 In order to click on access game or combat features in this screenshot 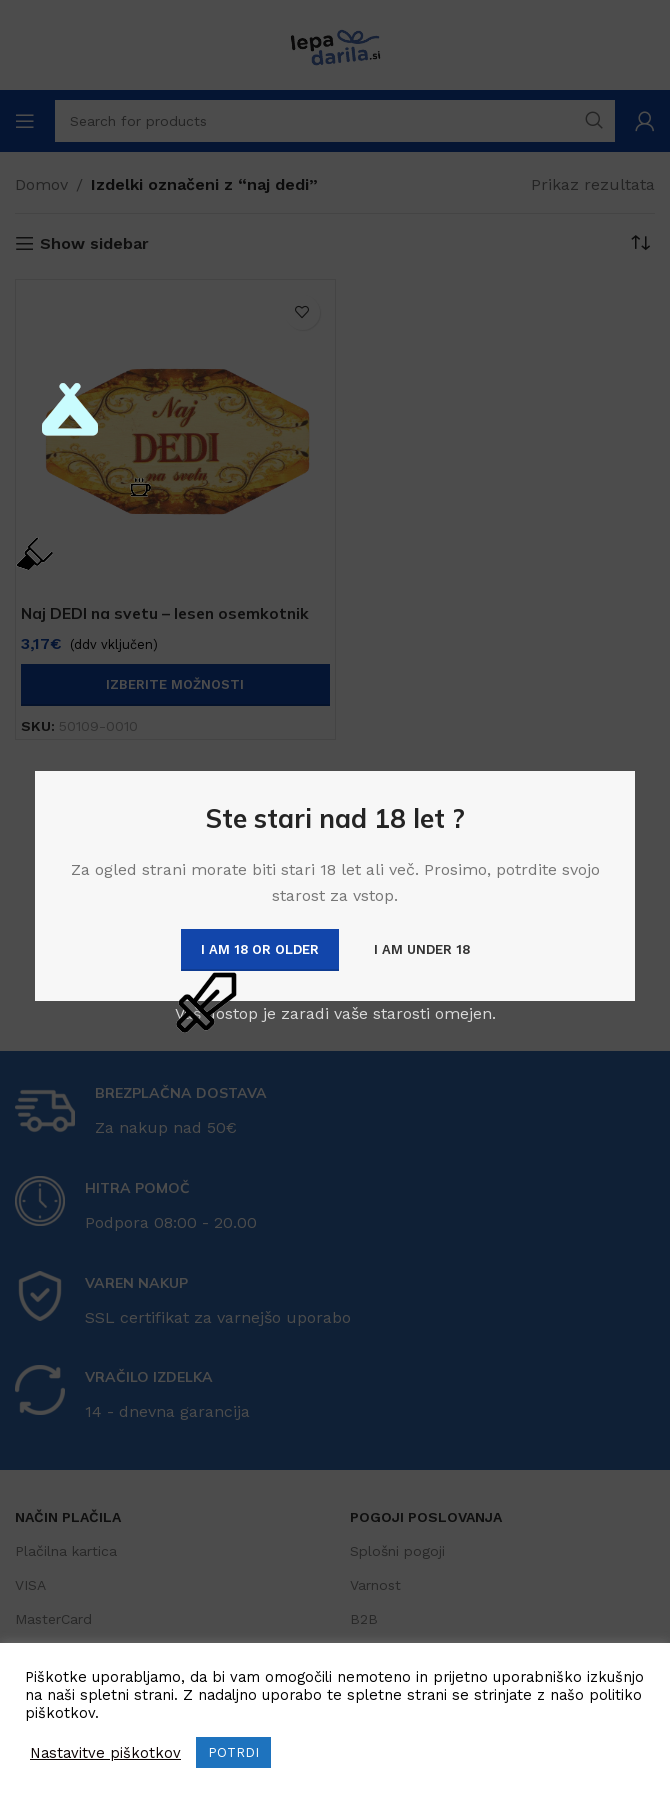, I will do `click(207, 1001)`.